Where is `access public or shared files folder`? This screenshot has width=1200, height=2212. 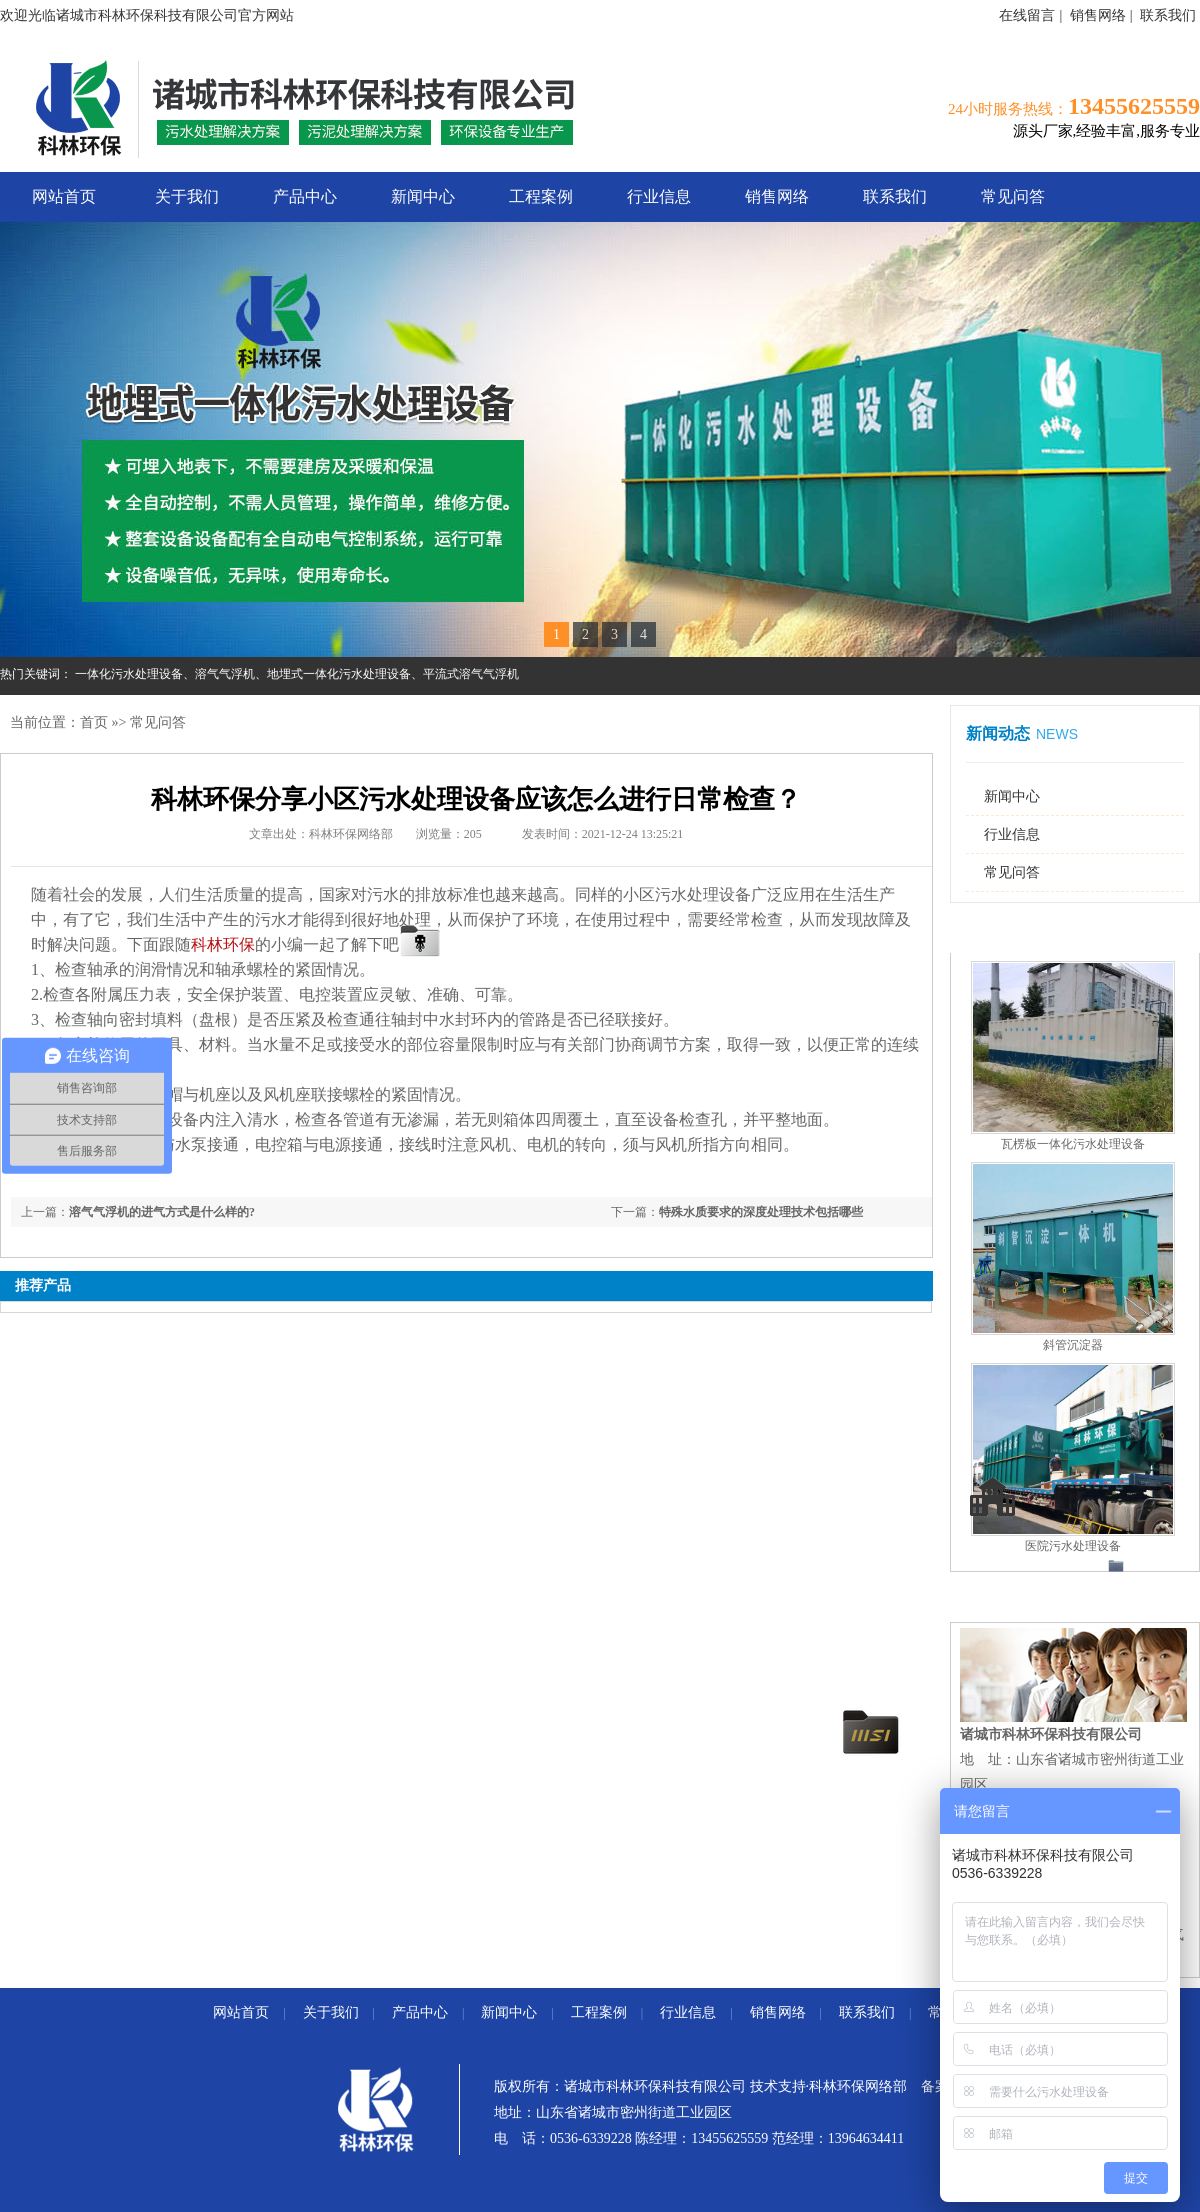 access public or shared files folder is located at coordinates (1116, 1566).